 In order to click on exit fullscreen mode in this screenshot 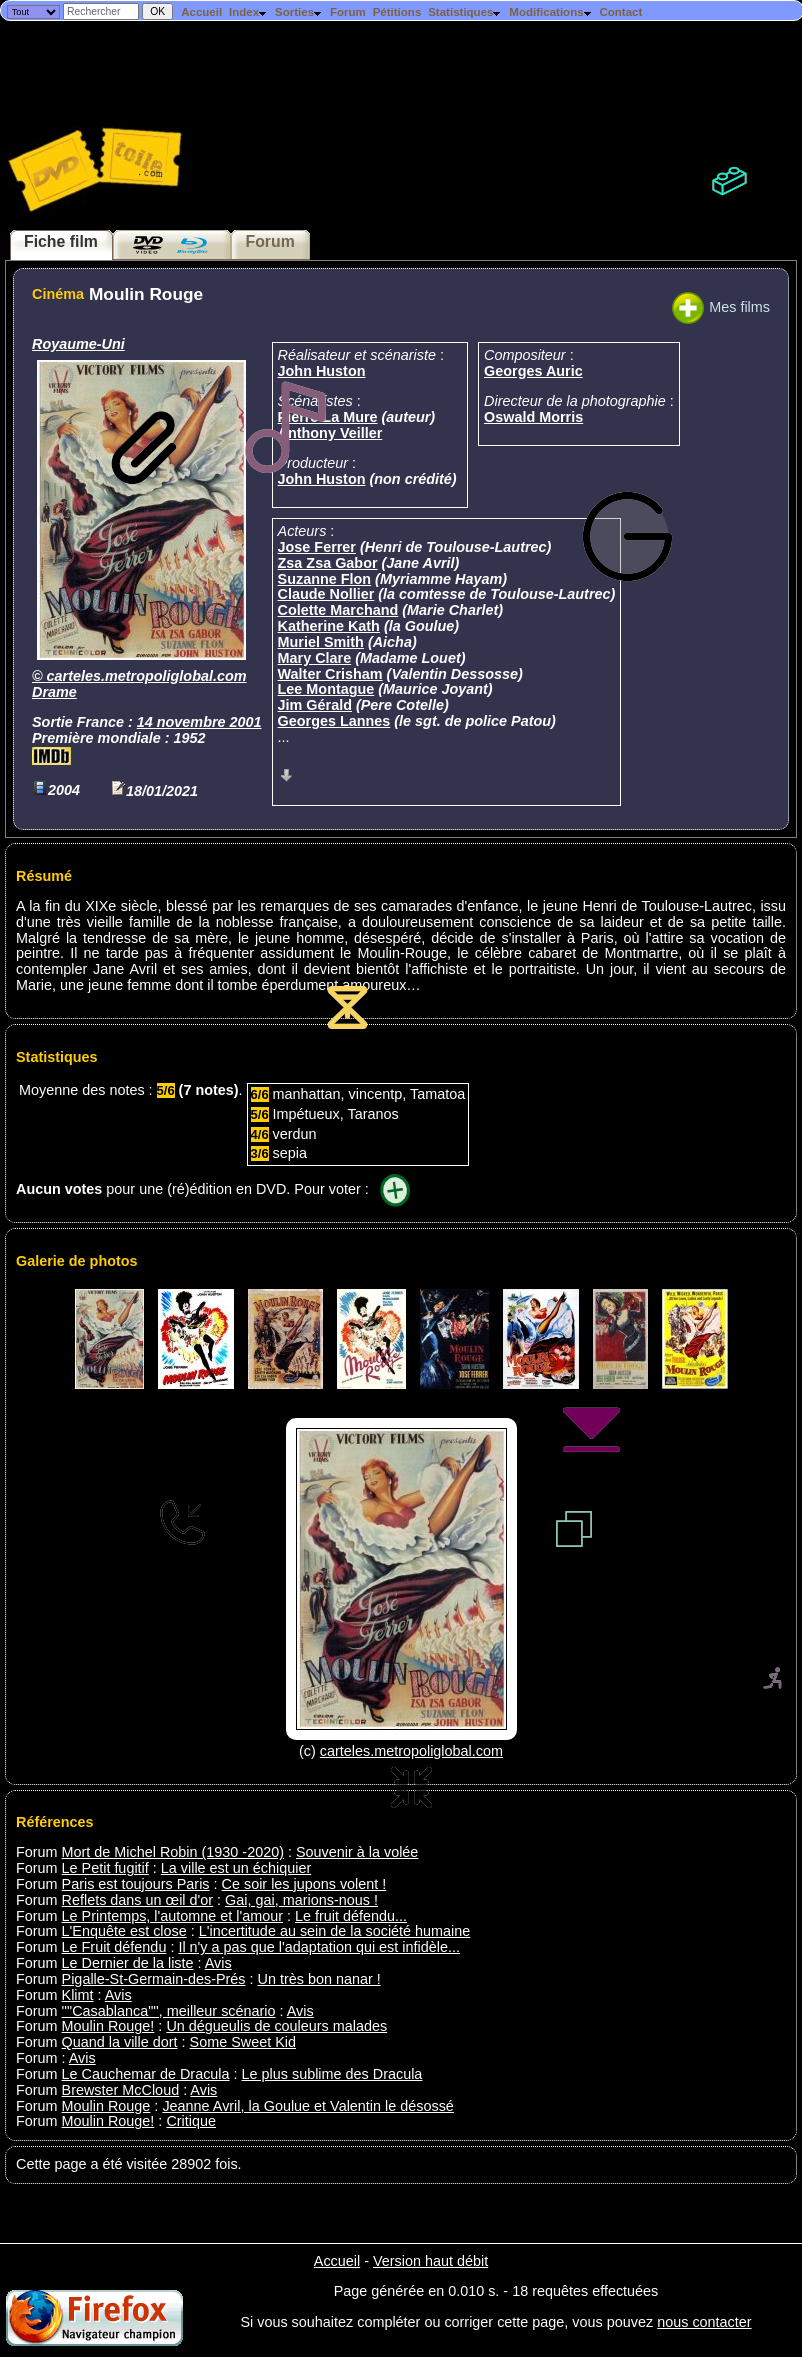, I will do `click(411, 1787)`.